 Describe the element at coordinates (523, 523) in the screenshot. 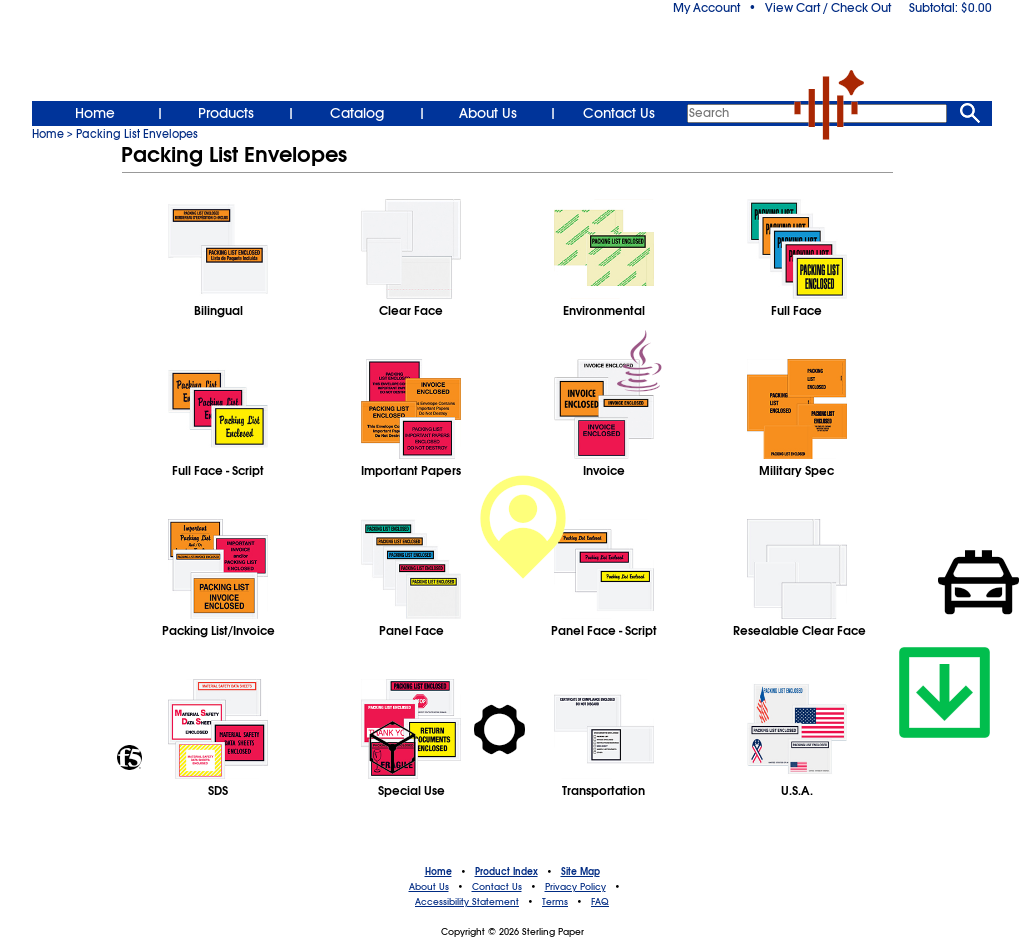

I see `view a user's location on the map` at that location.